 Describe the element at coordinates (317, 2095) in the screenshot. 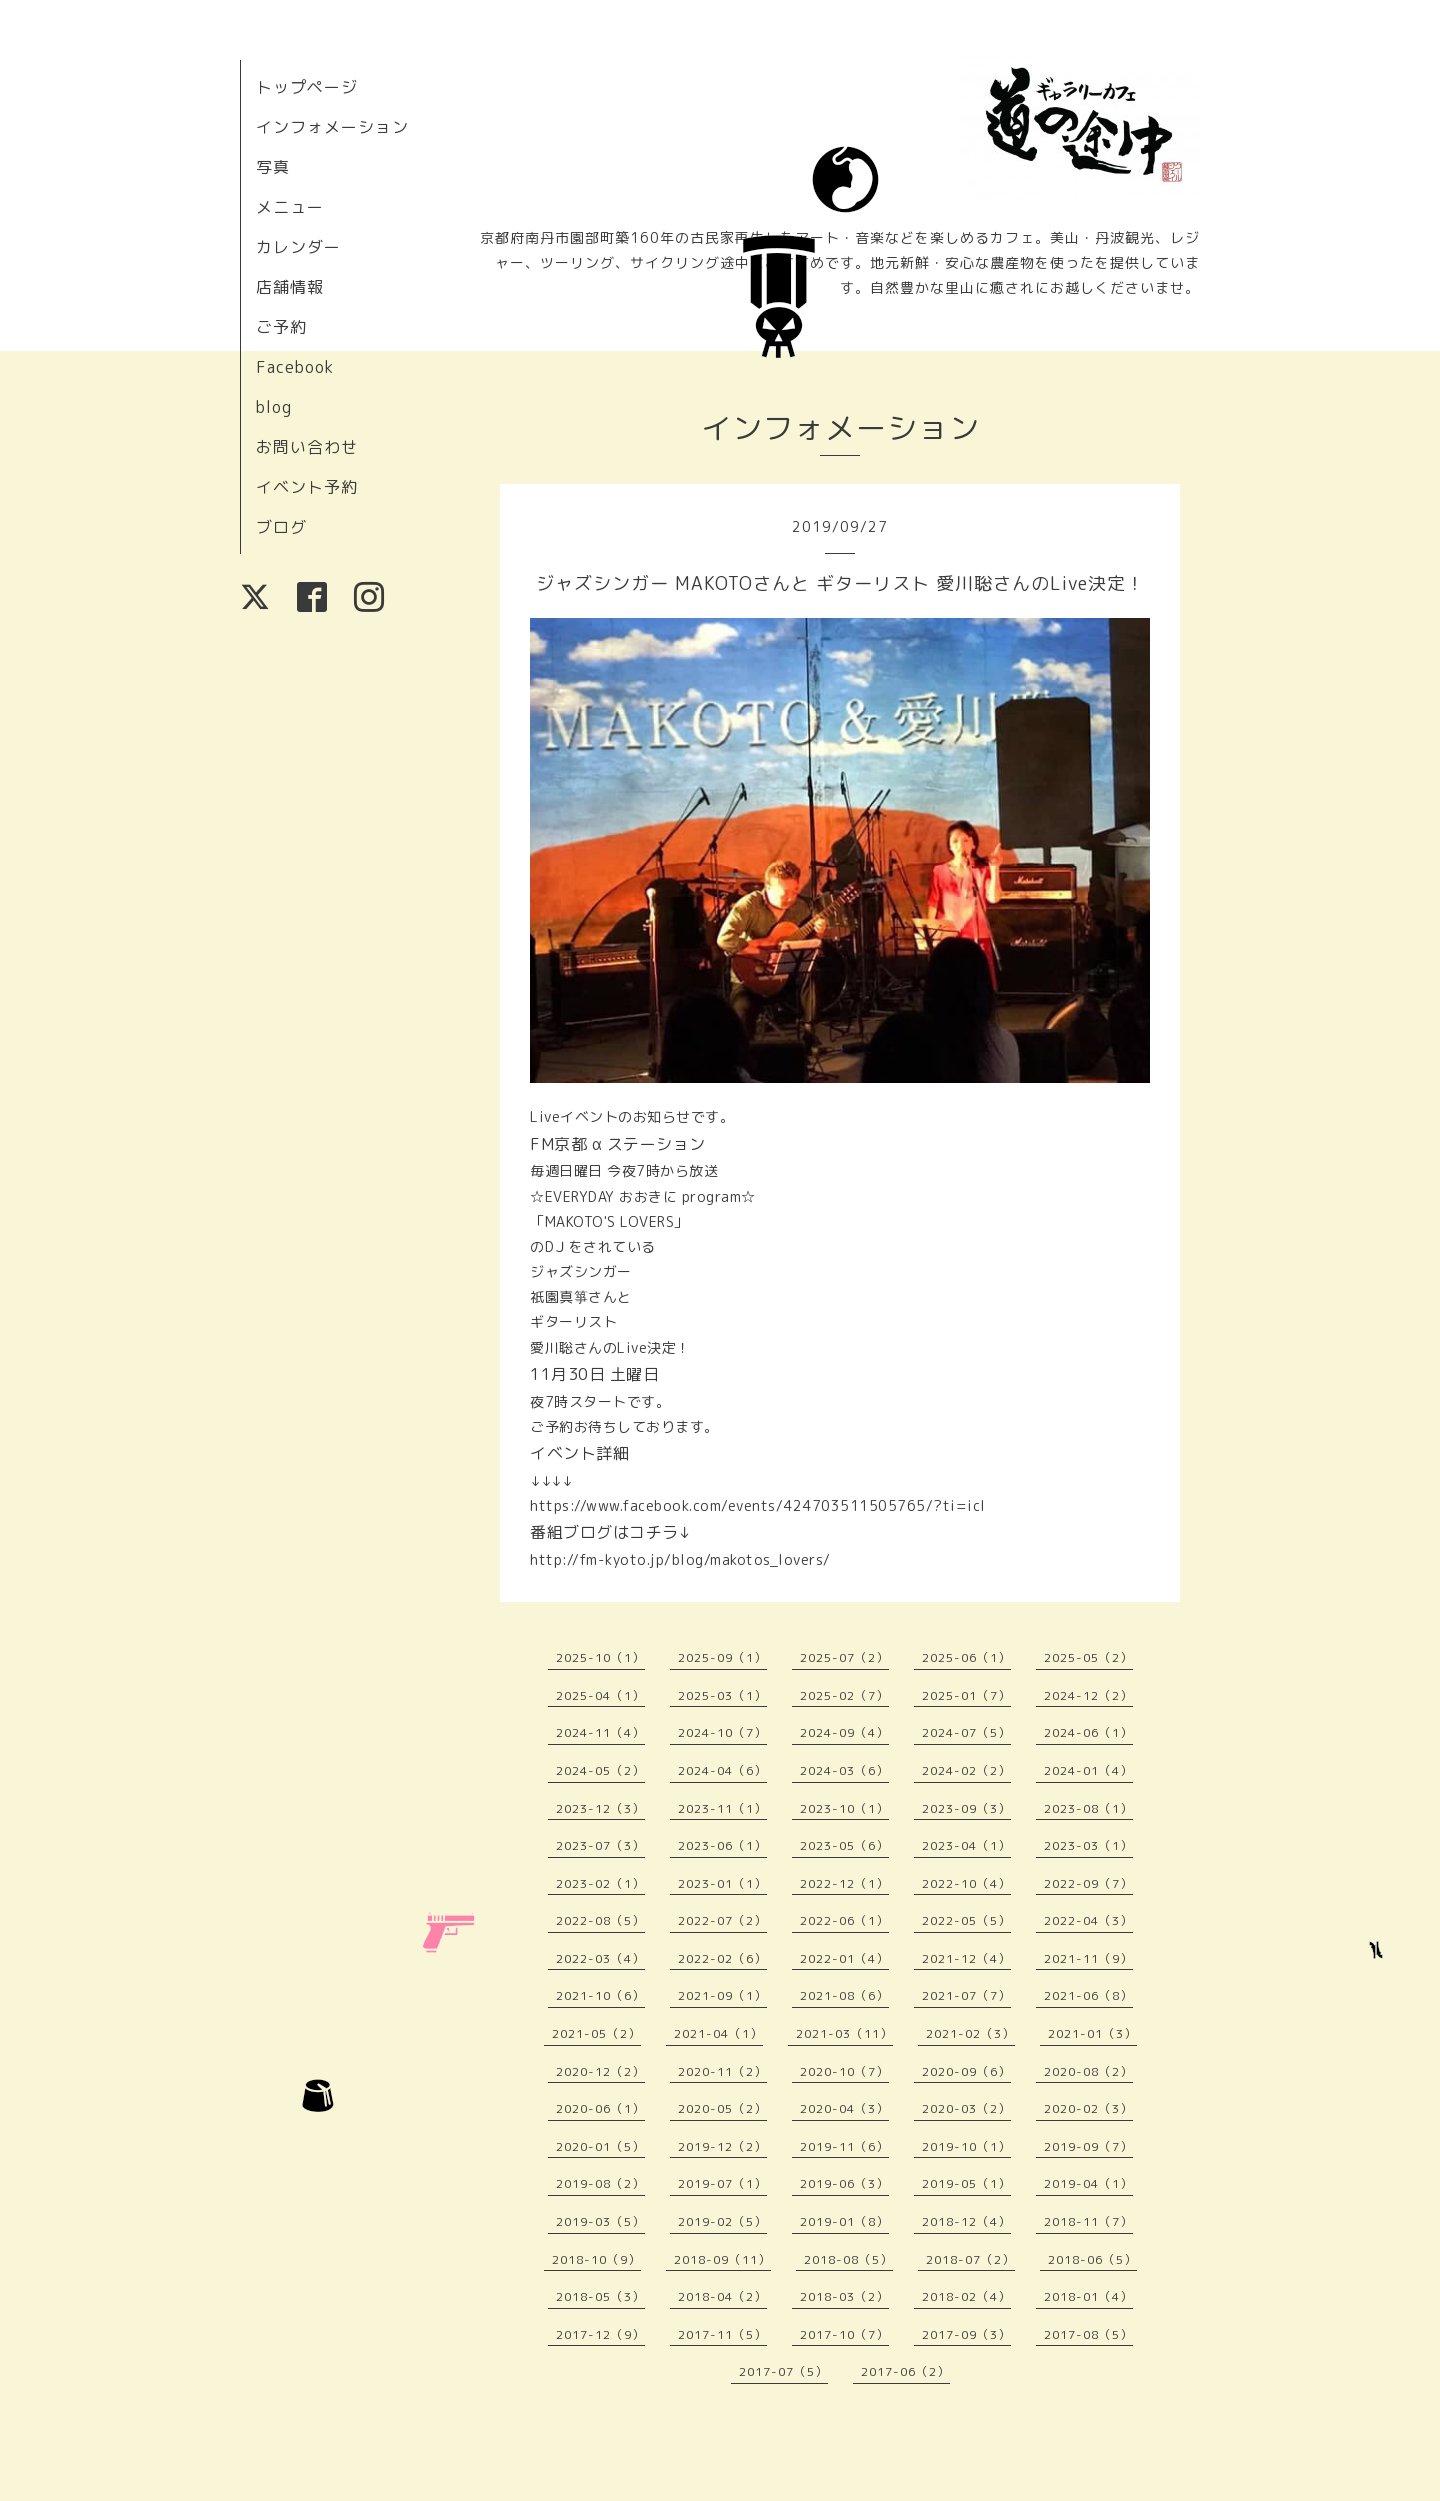

I see `select fez hat accessory for avatar` at that location.